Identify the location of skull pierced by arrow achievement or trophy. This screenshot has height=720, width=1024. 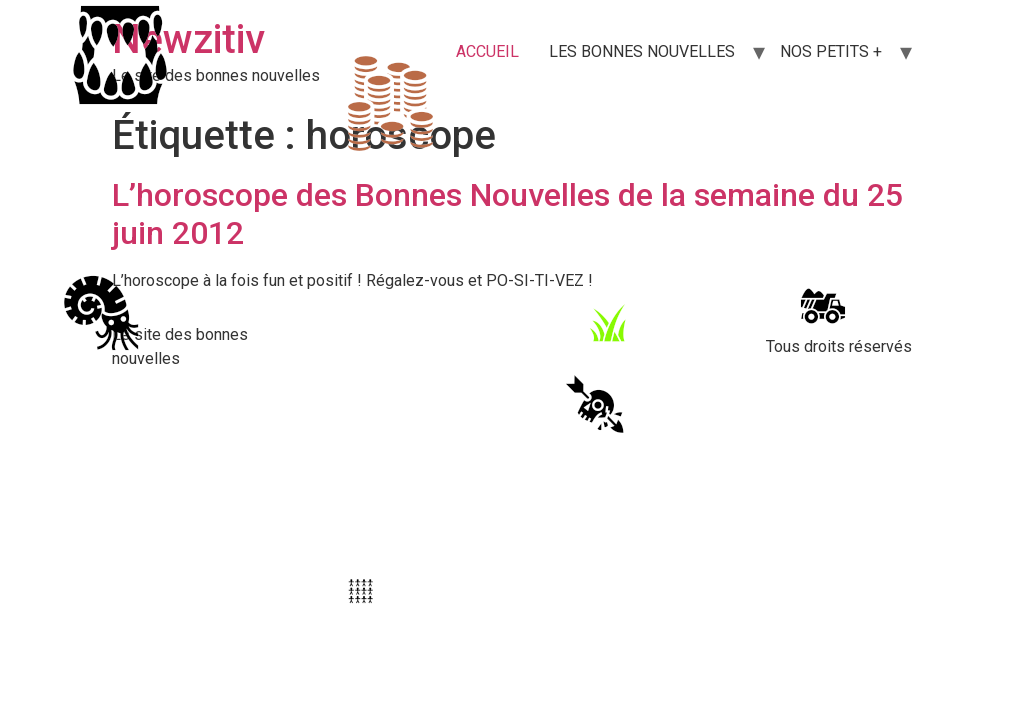
(595, 404).